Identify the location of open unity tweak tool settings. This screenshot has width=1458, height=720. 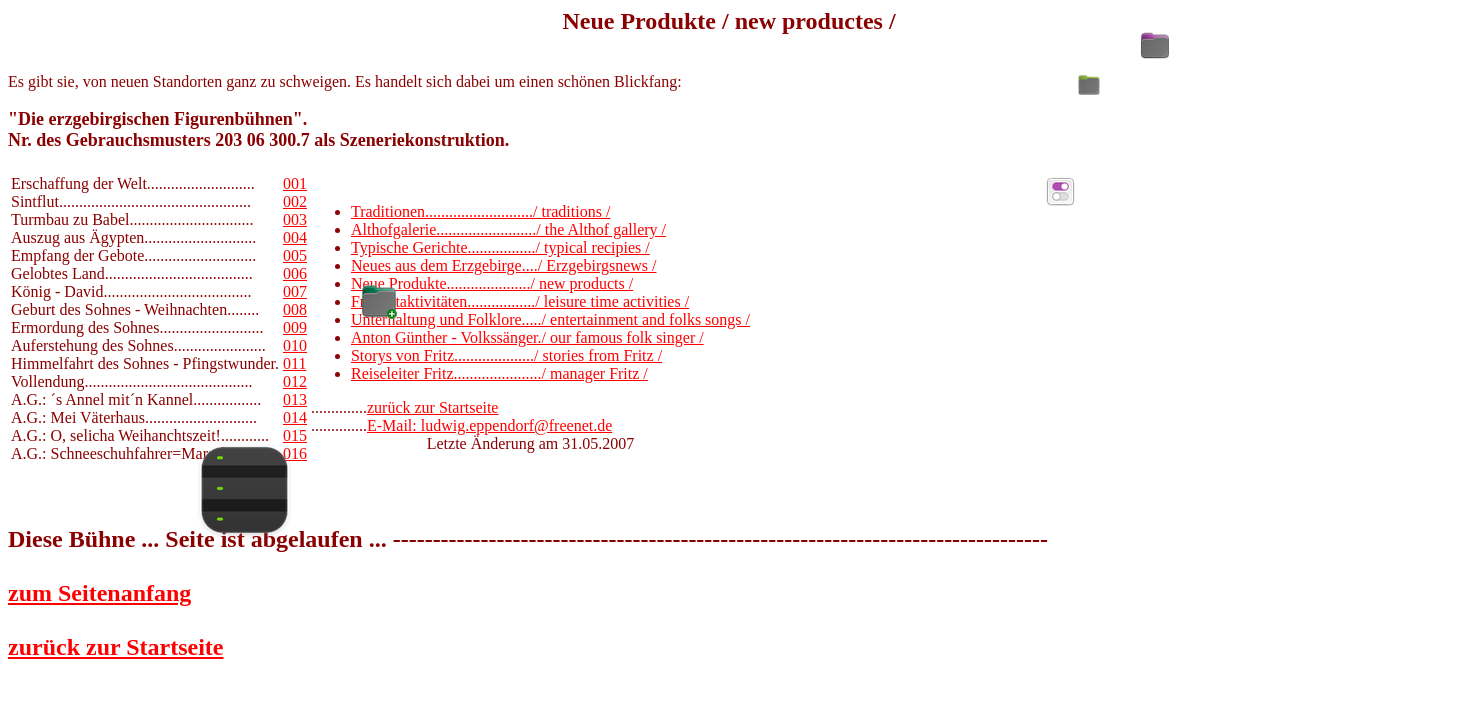
(1060, 191).